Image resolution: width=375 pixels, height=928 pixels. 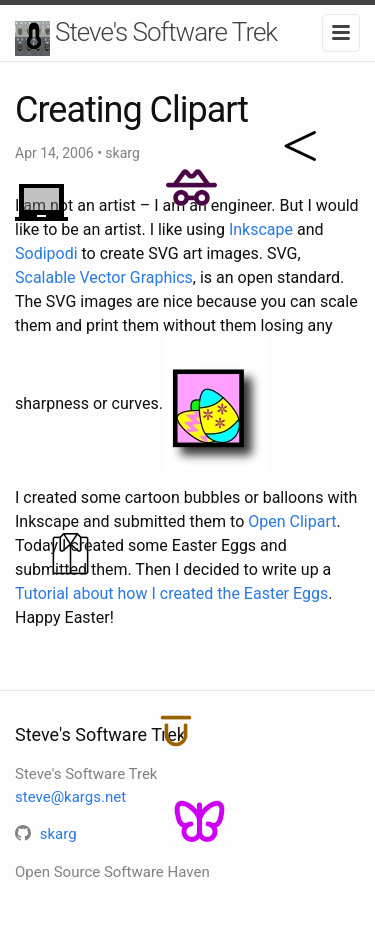 What do you see at coordinates (41, 203) in the screenshot?
I see `access chromebook or laptop settings` at bounding box center [41, 203].